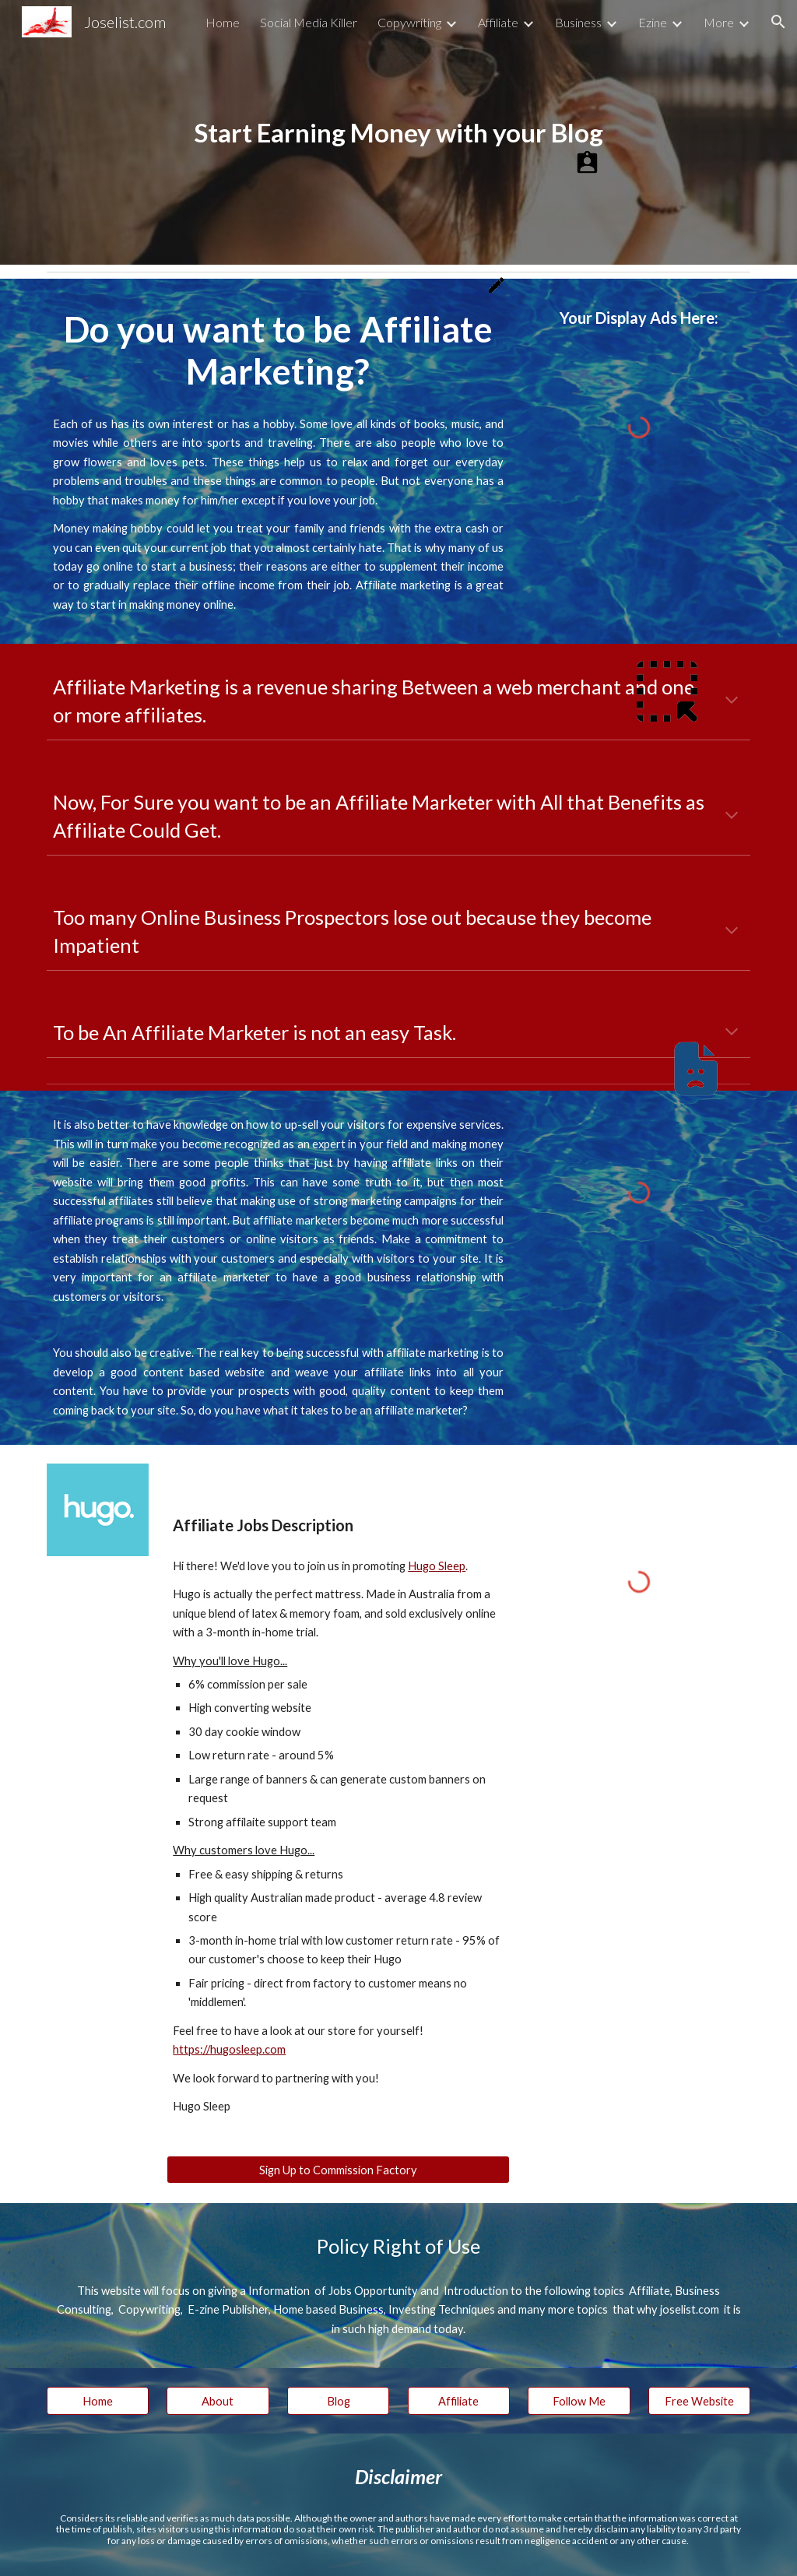 The width and height of the screenshot is (797, 2576). Describe the element at coordinates (667, 691) in the screenshot. I see `draw a selection area` at that location.